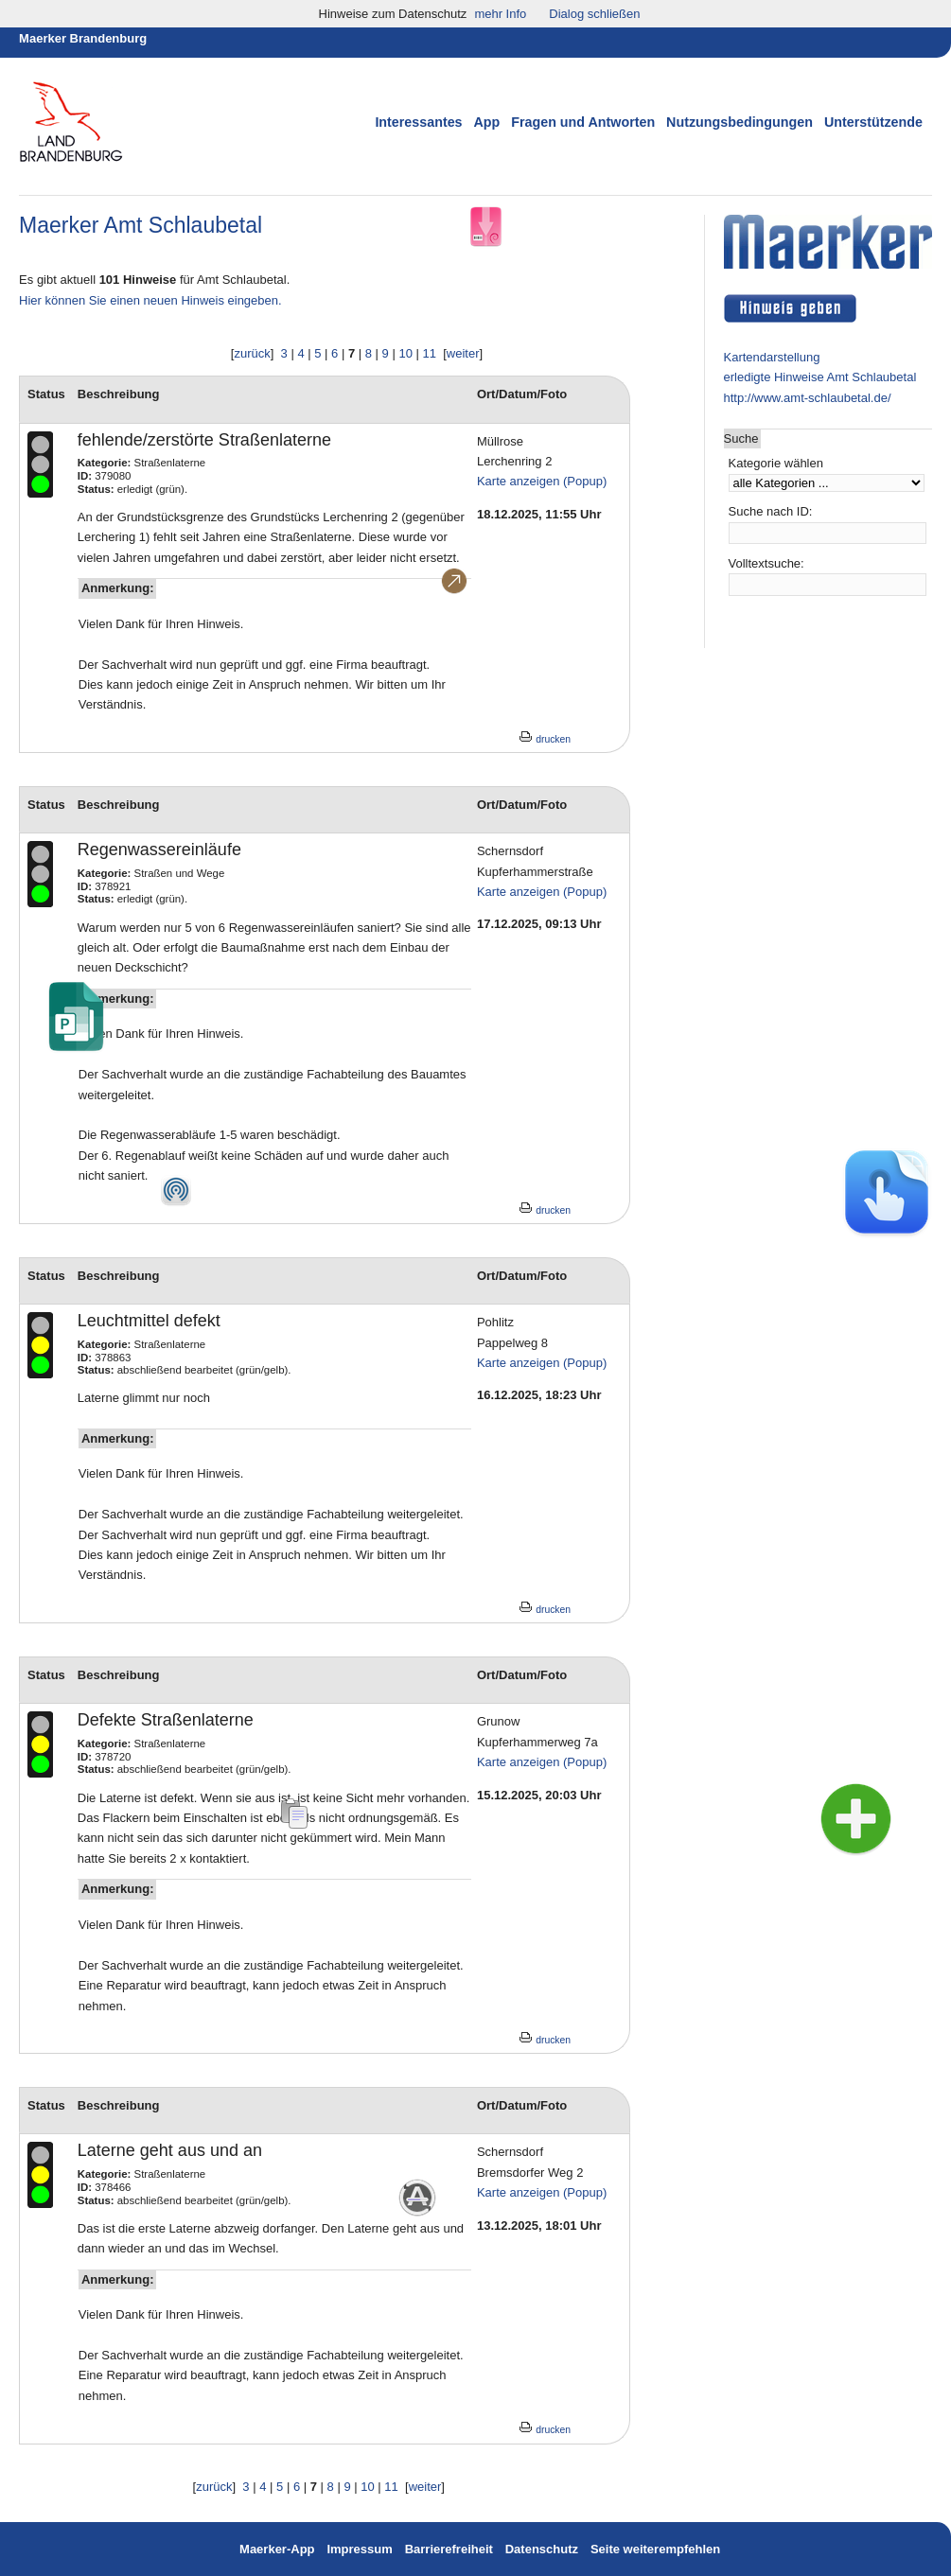 This screenshot has width=951, height=2576. Describe the element at coordinates (887, 1192) in the screenshot. I see `open touchscreen settings and preferences` at that location.